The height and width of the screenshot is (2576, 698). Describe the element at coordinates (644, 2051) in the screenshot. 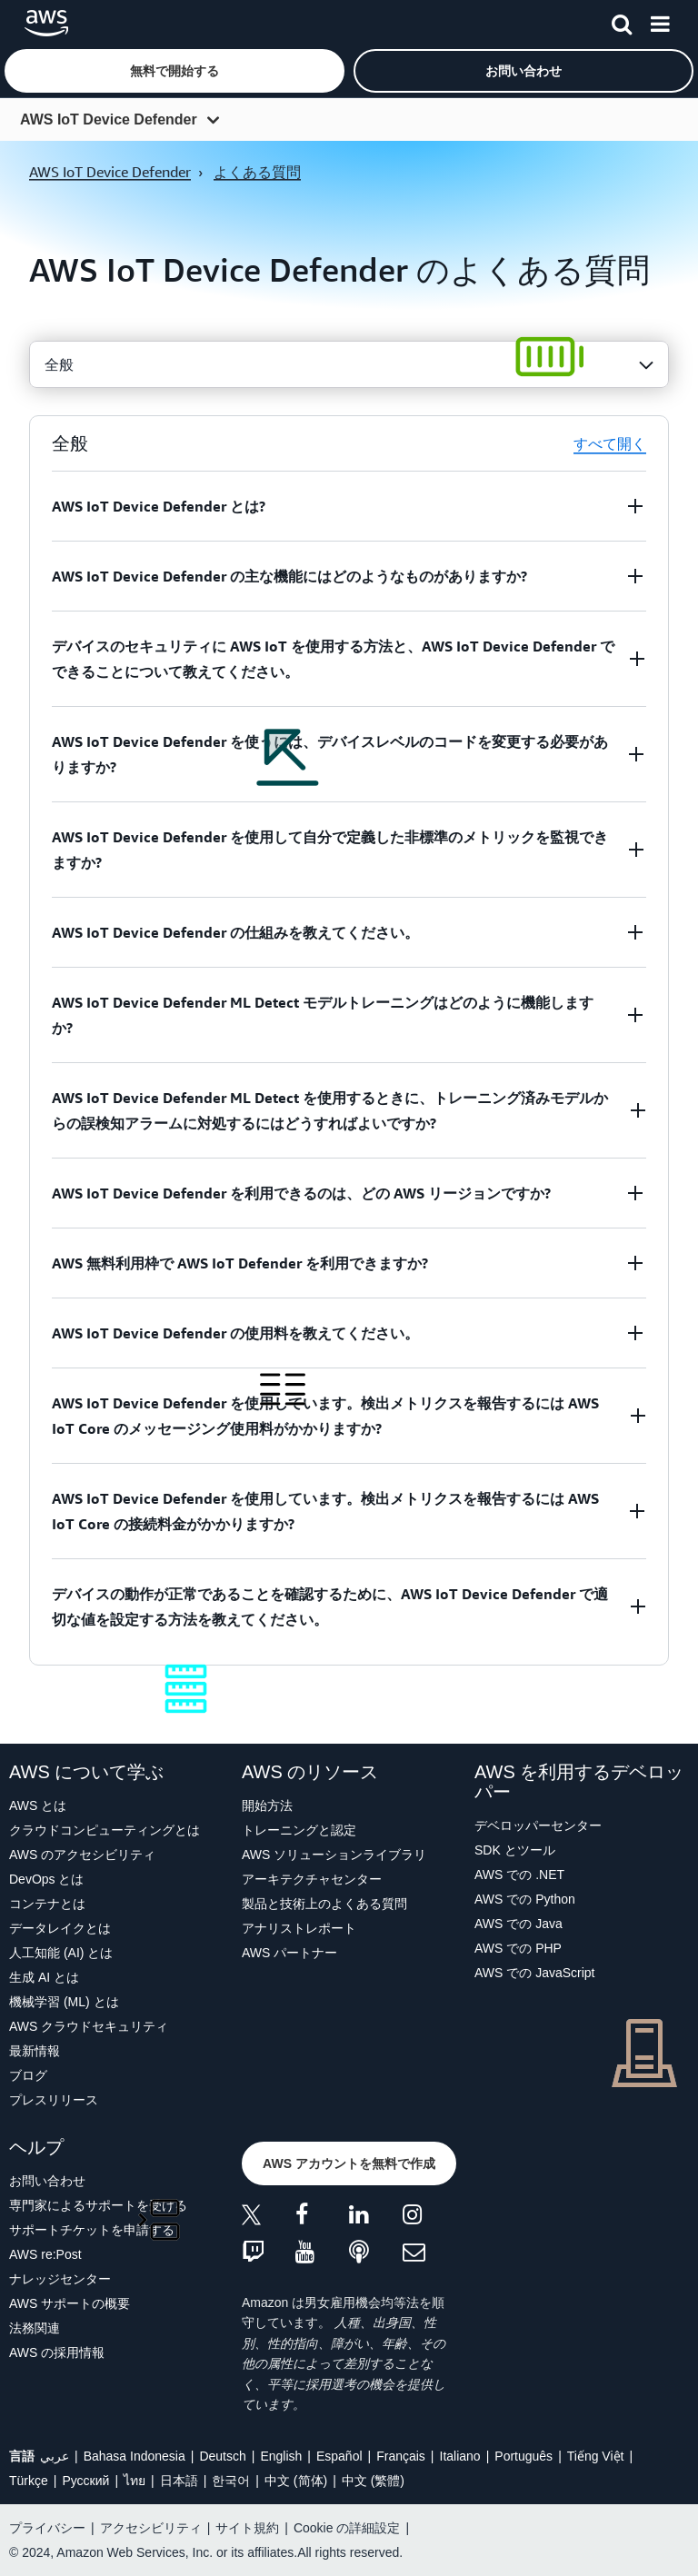

I see `view server environment settings` at that location.